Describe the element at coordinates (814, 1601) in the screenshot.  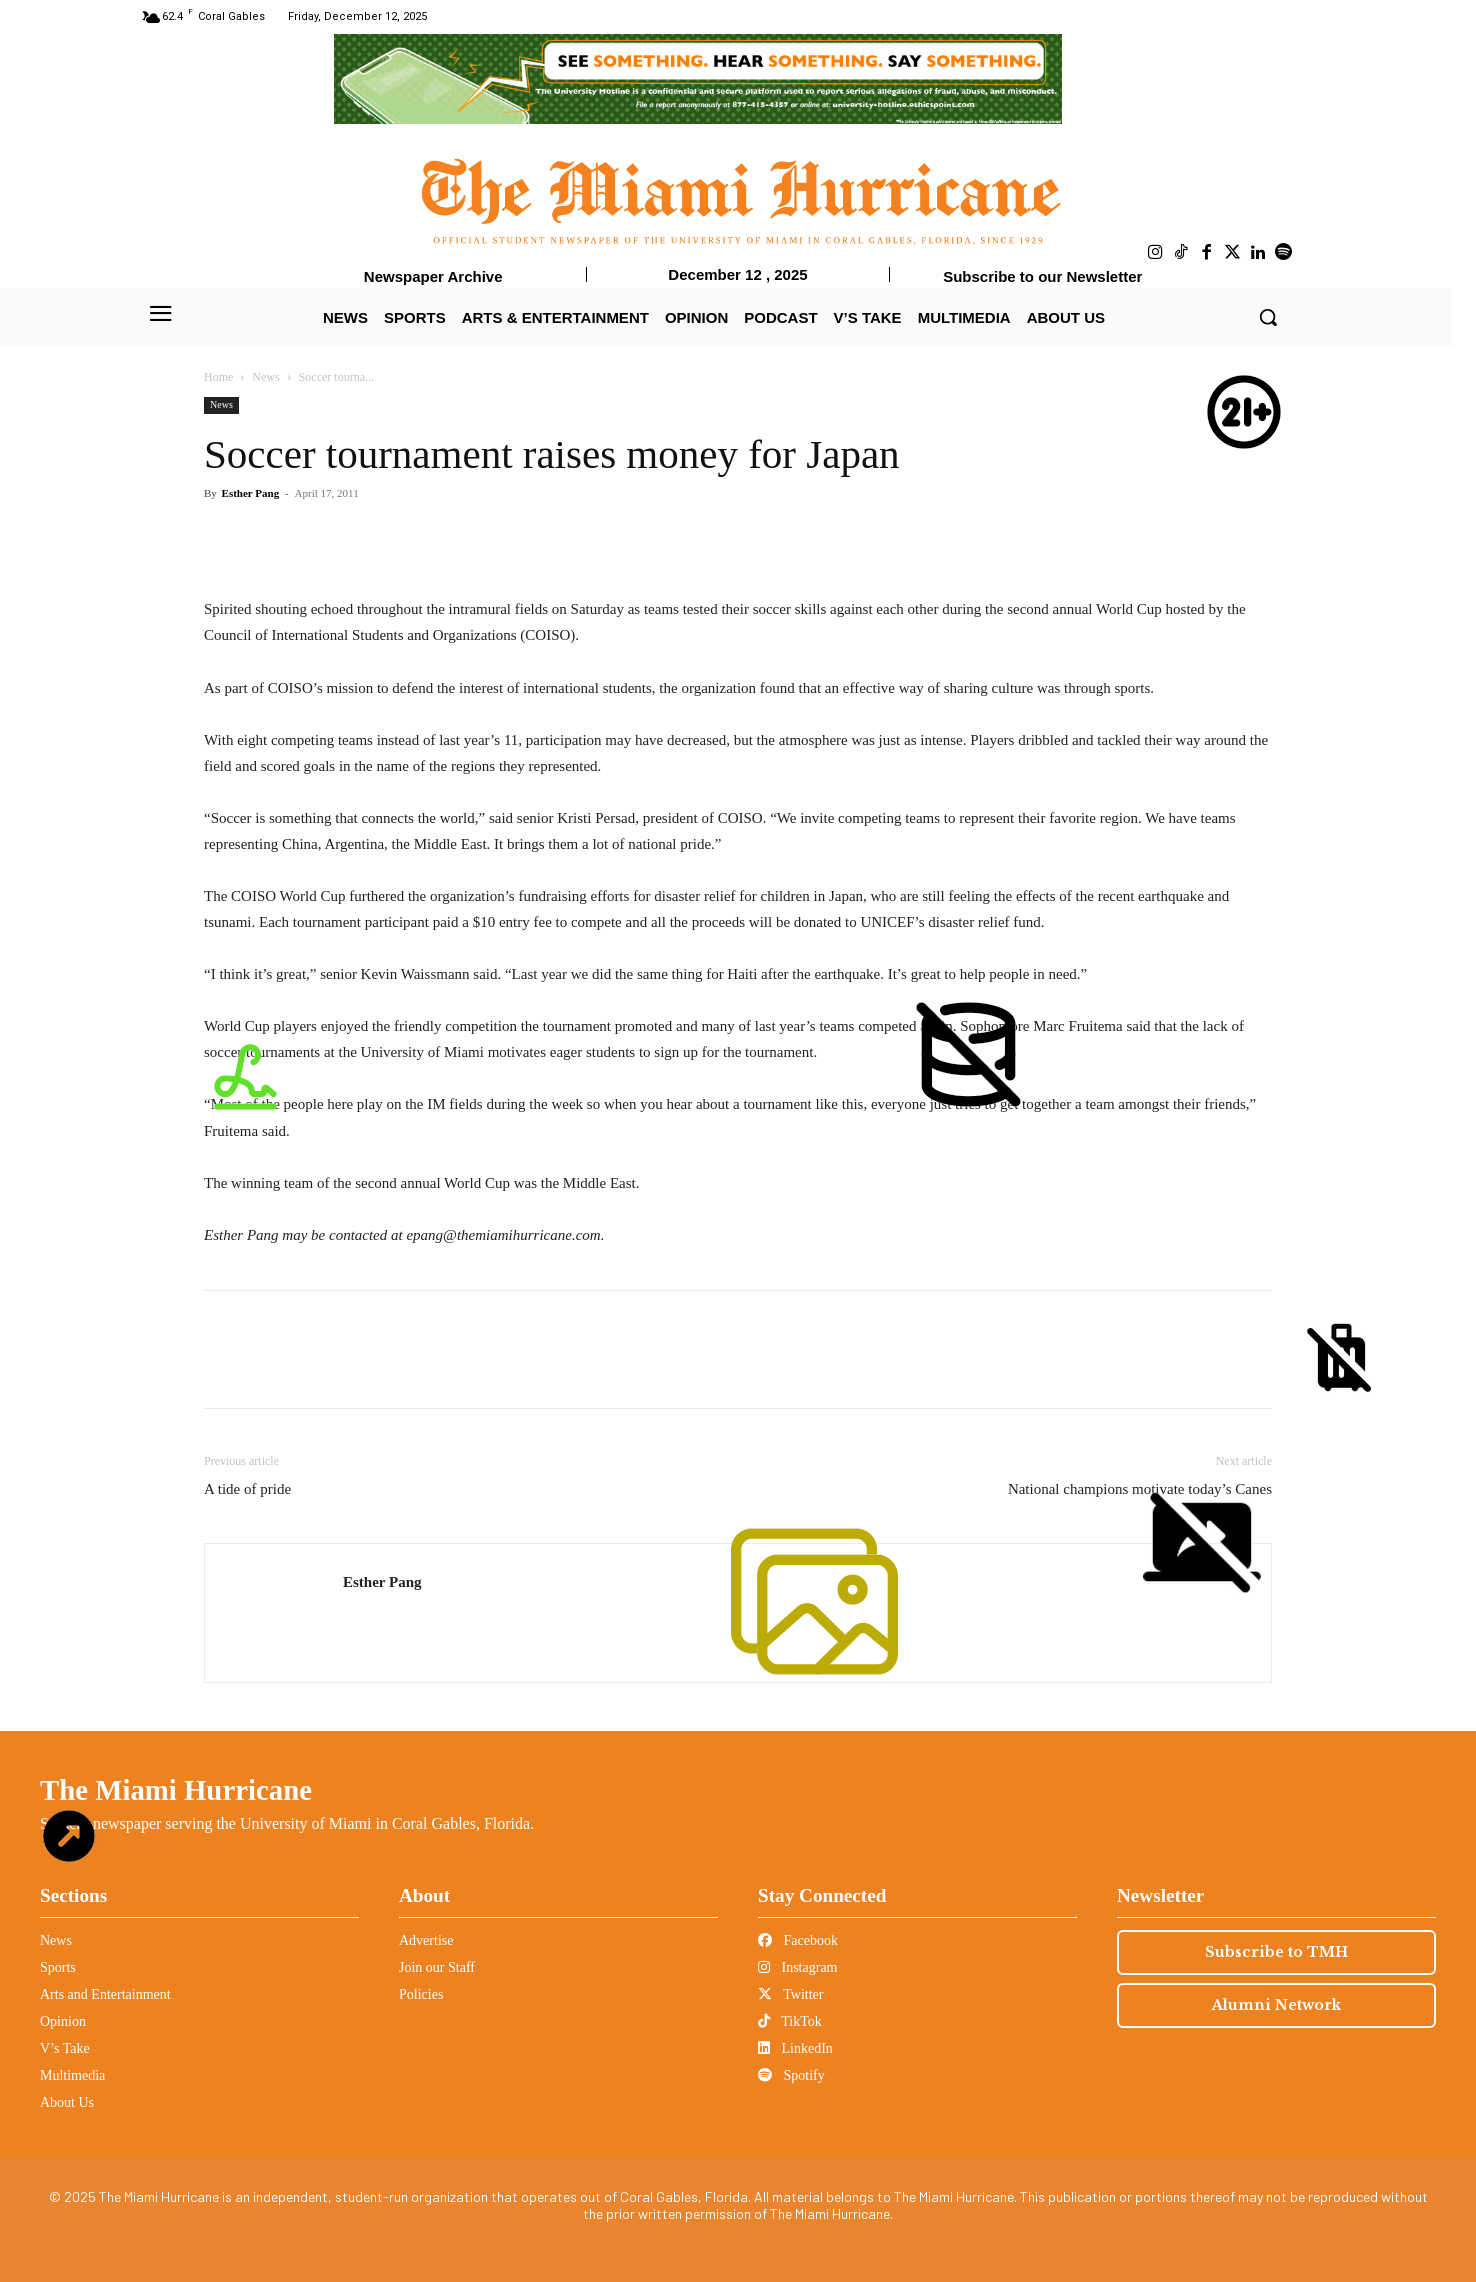
I see `view photo gallery` at that location.